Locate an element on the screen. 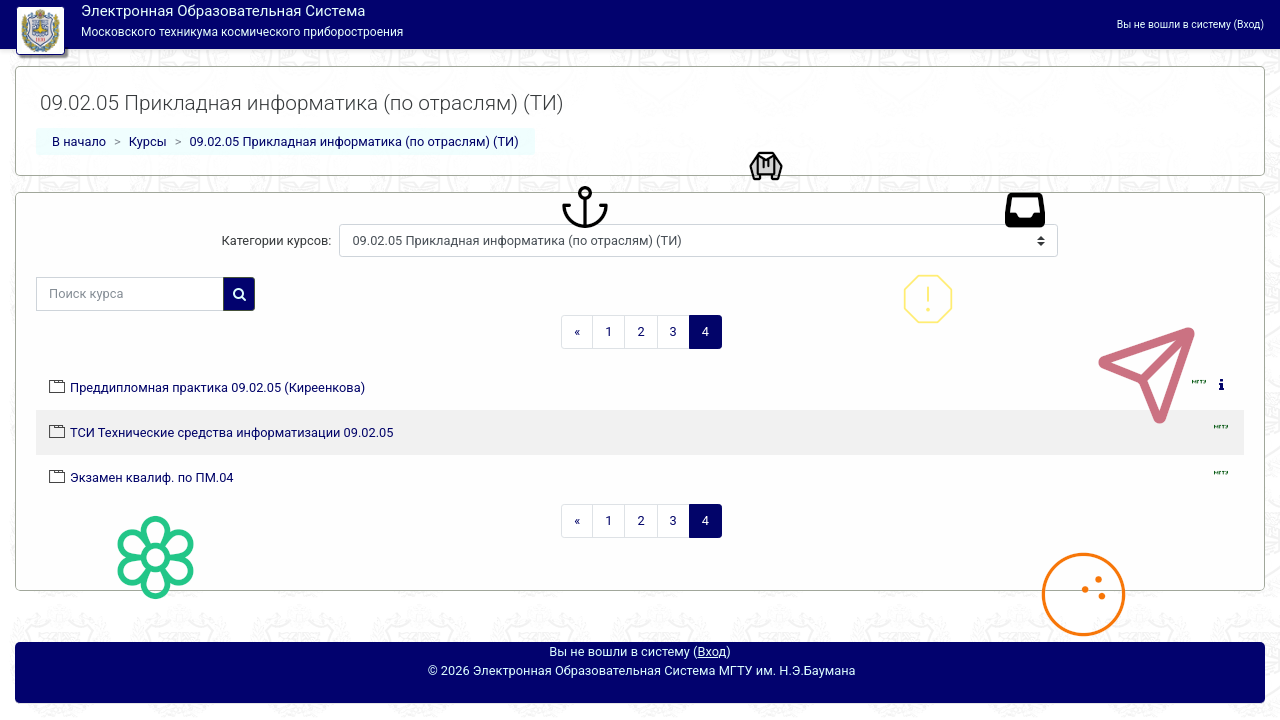 Image resolution: width=1280 pixels, height=720 pixels. access nature or garden-related features is located at coordinates (155, 557).